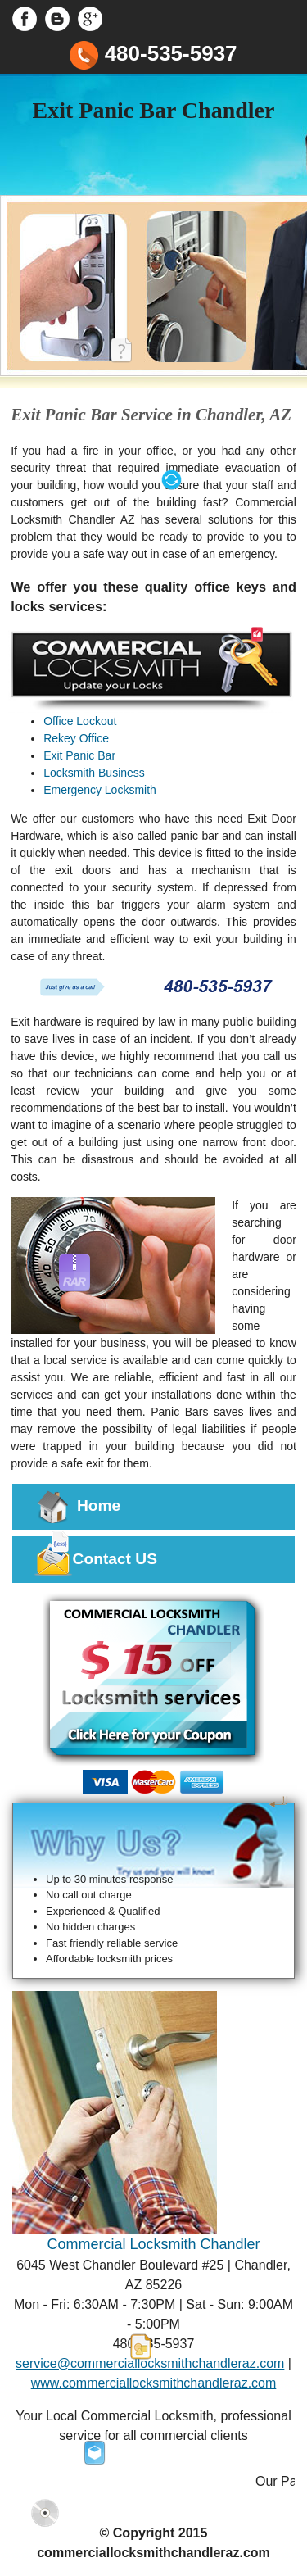  I want to click on indicates file is currently syncing with Insync, so click(171, 479).